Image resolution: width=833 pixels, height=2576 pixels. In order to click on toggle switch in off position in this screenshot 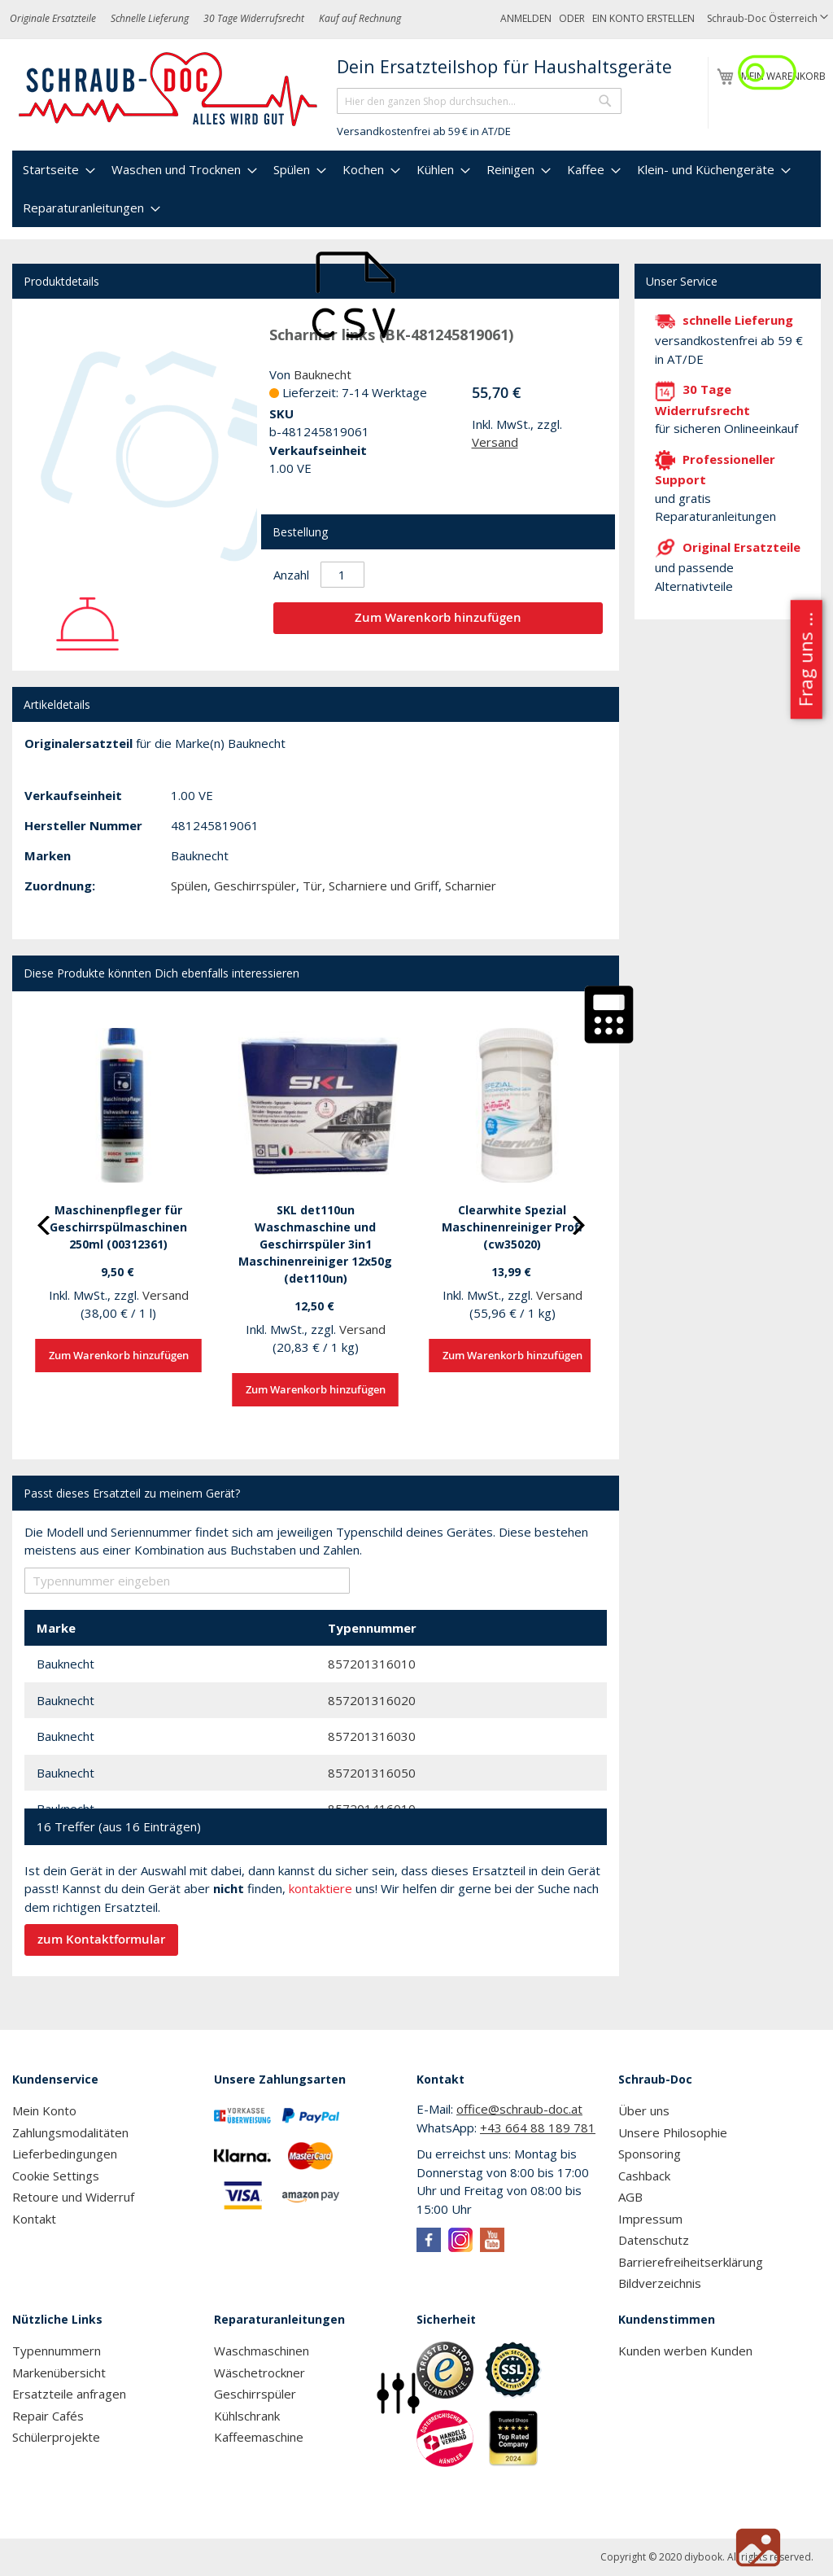, I will do `click(767, 72)`.